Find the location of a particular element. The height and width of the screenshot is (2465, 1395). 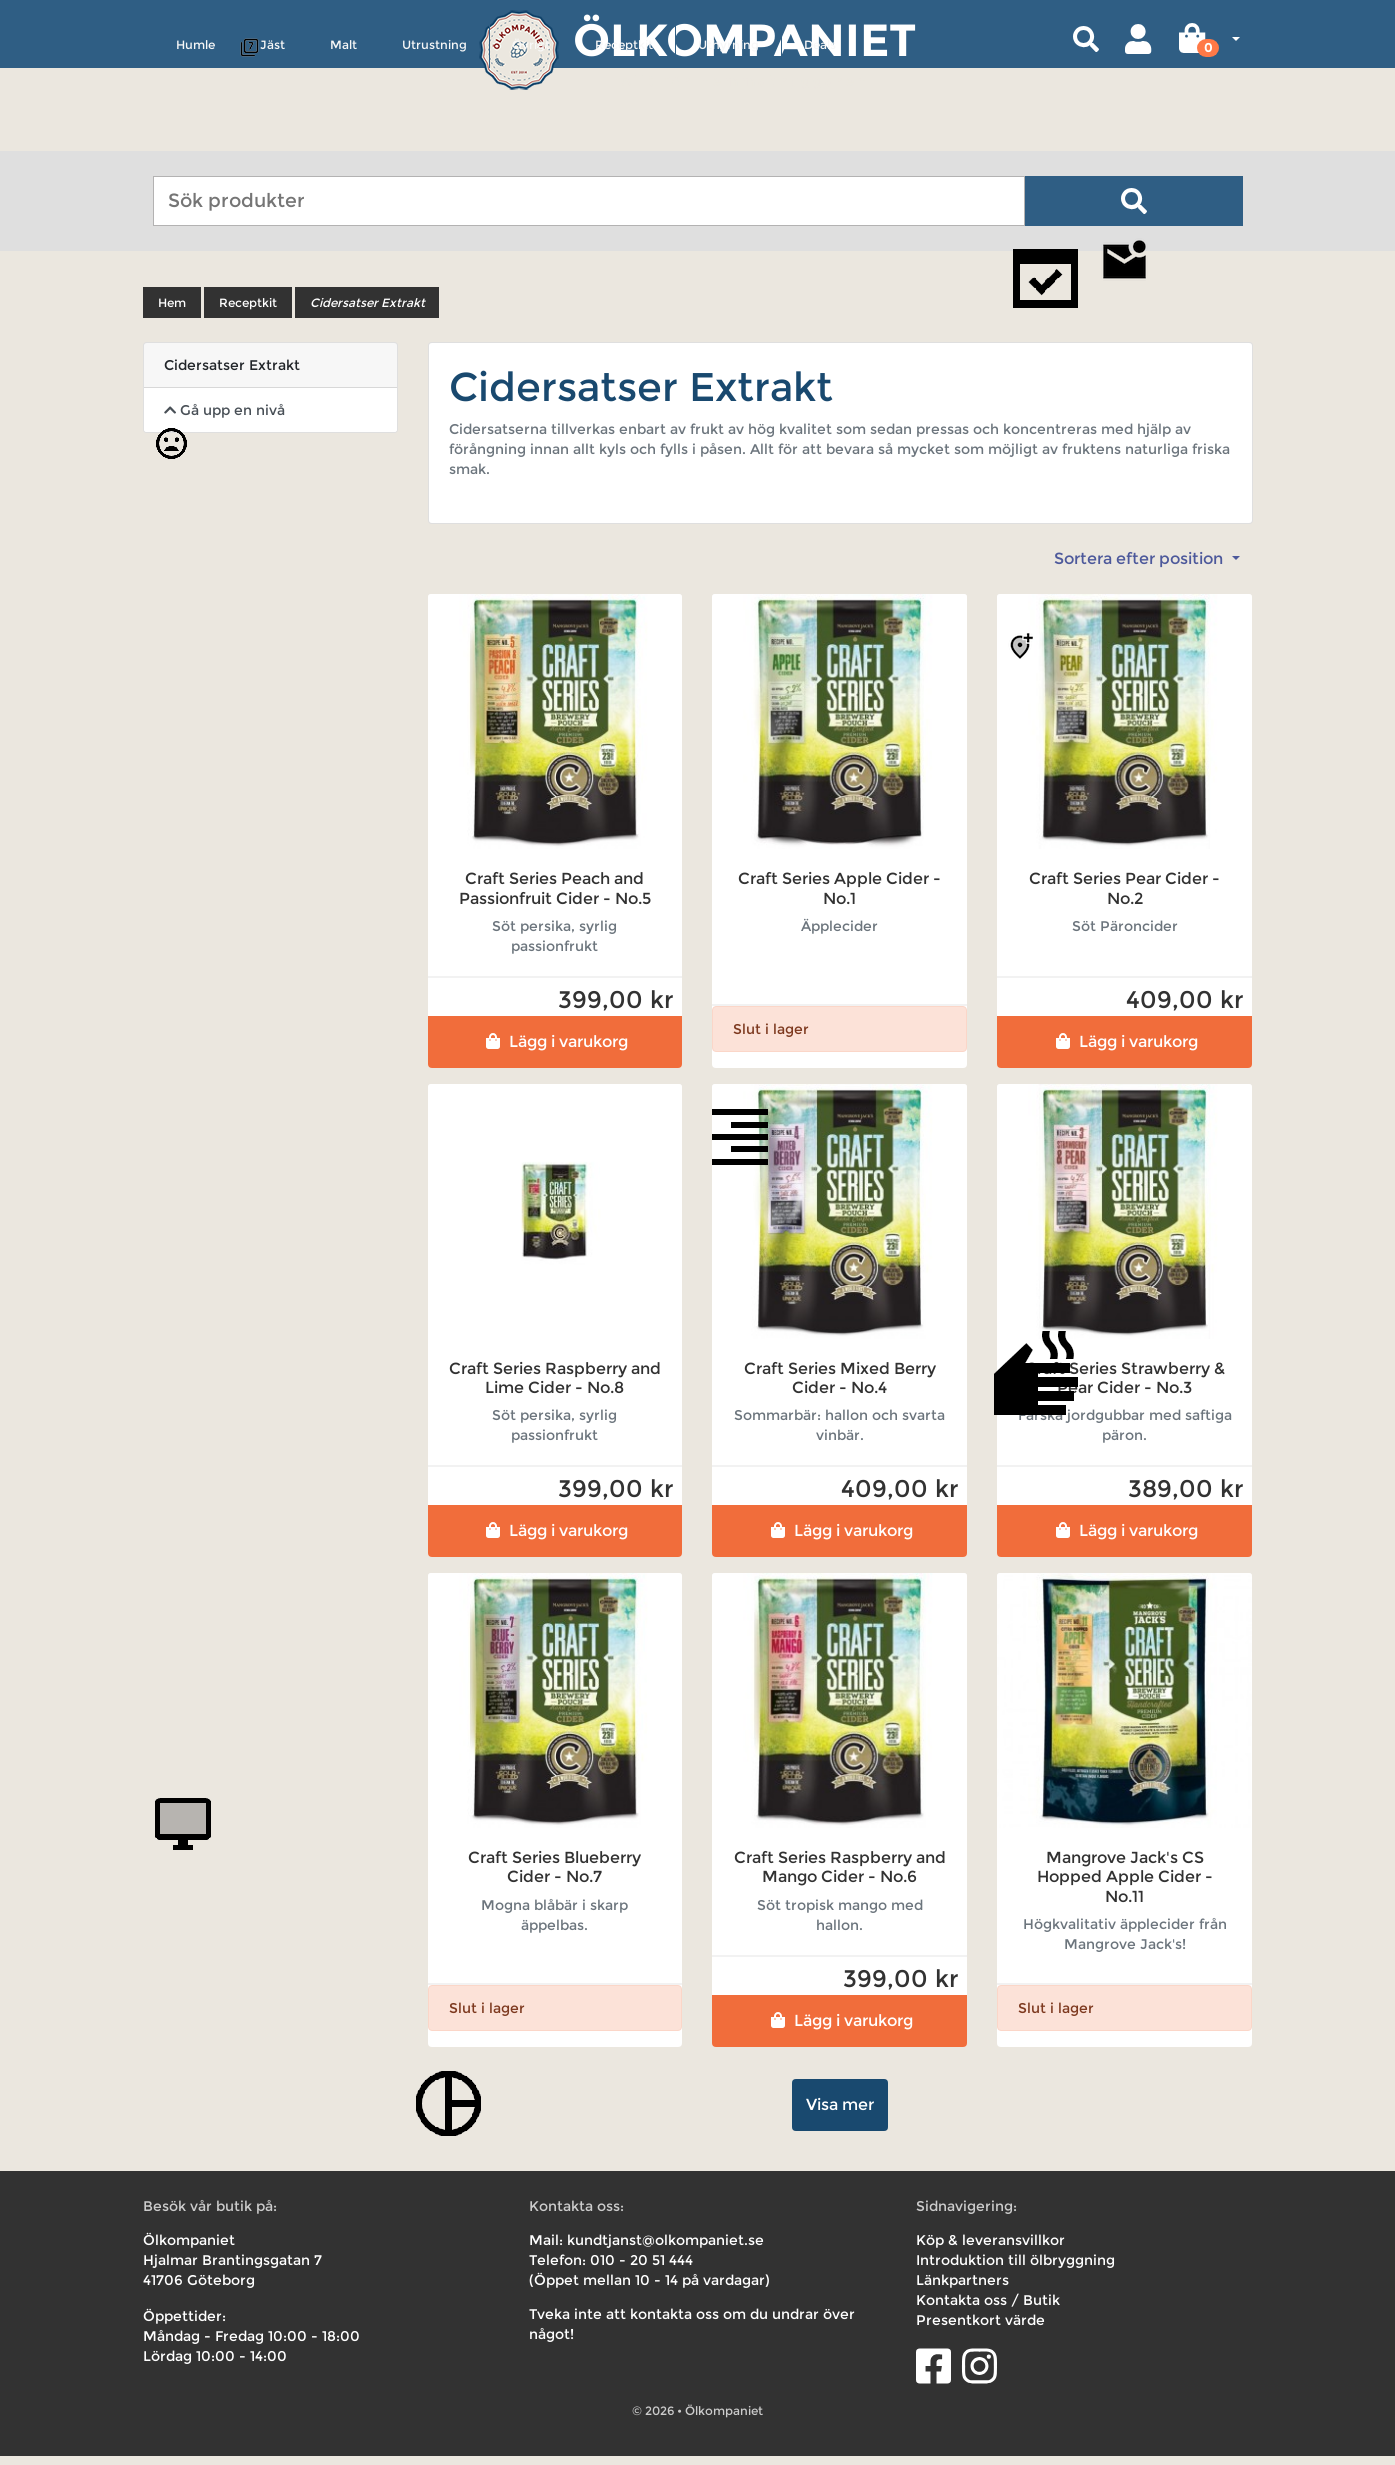

indicate a negative mood or feeling is located at coordinates (171, 443).